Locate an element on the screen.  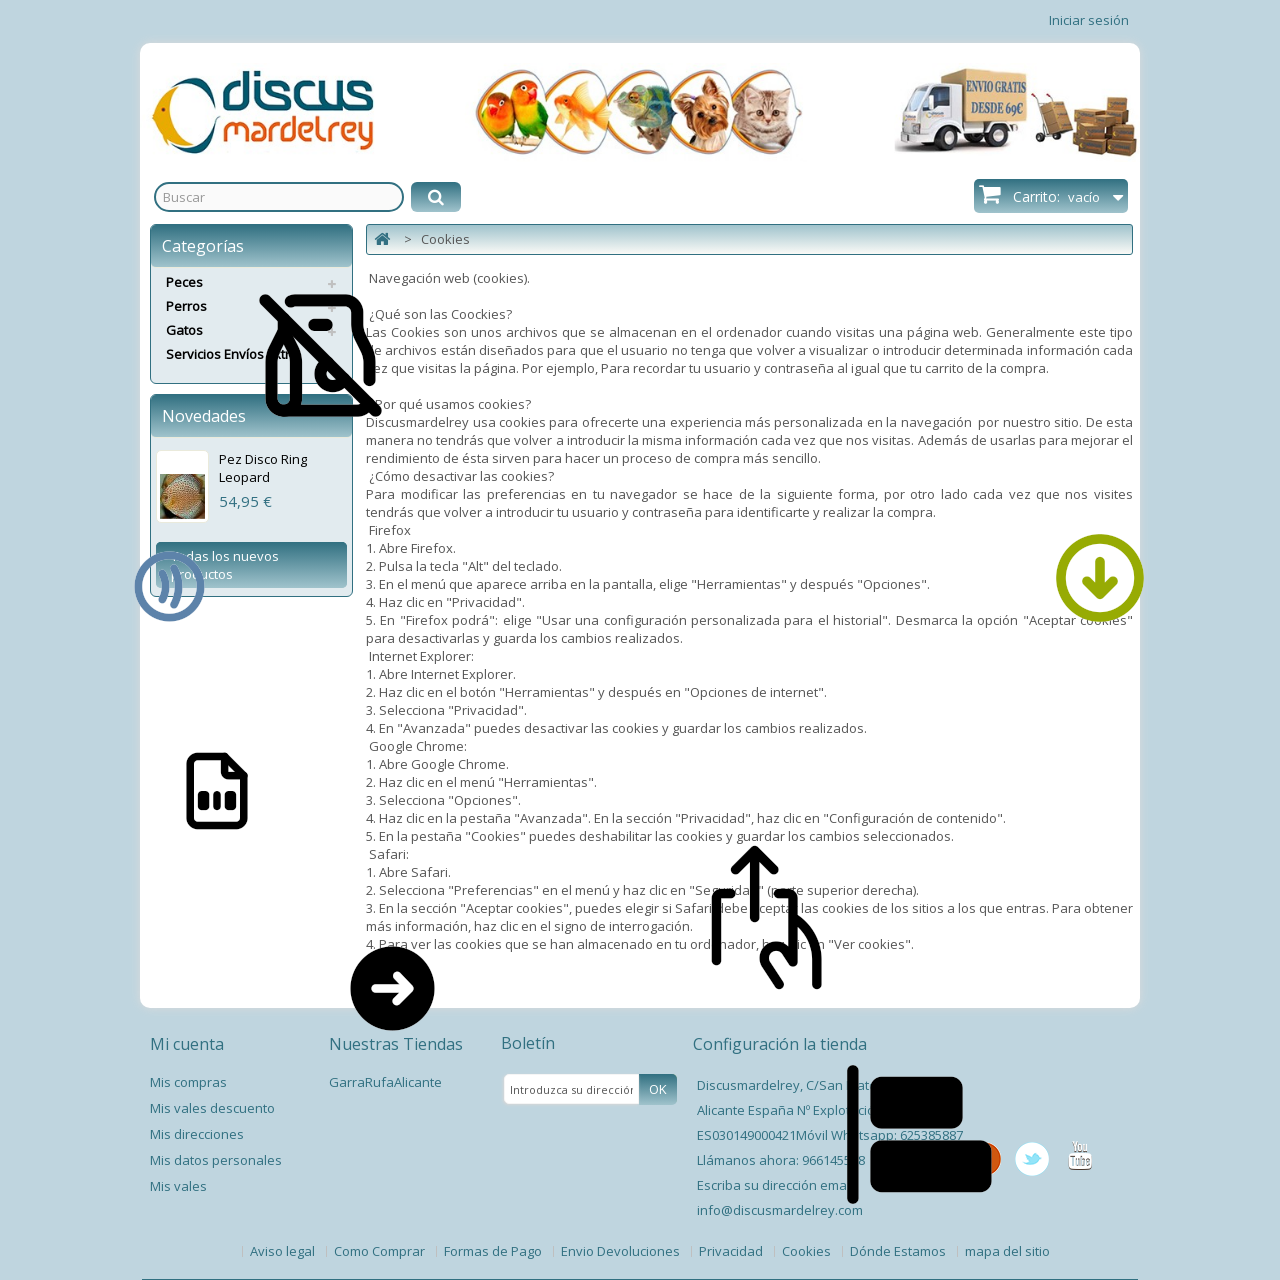
item unavailable for takeout or delivery is located at coordinates (320, 355).